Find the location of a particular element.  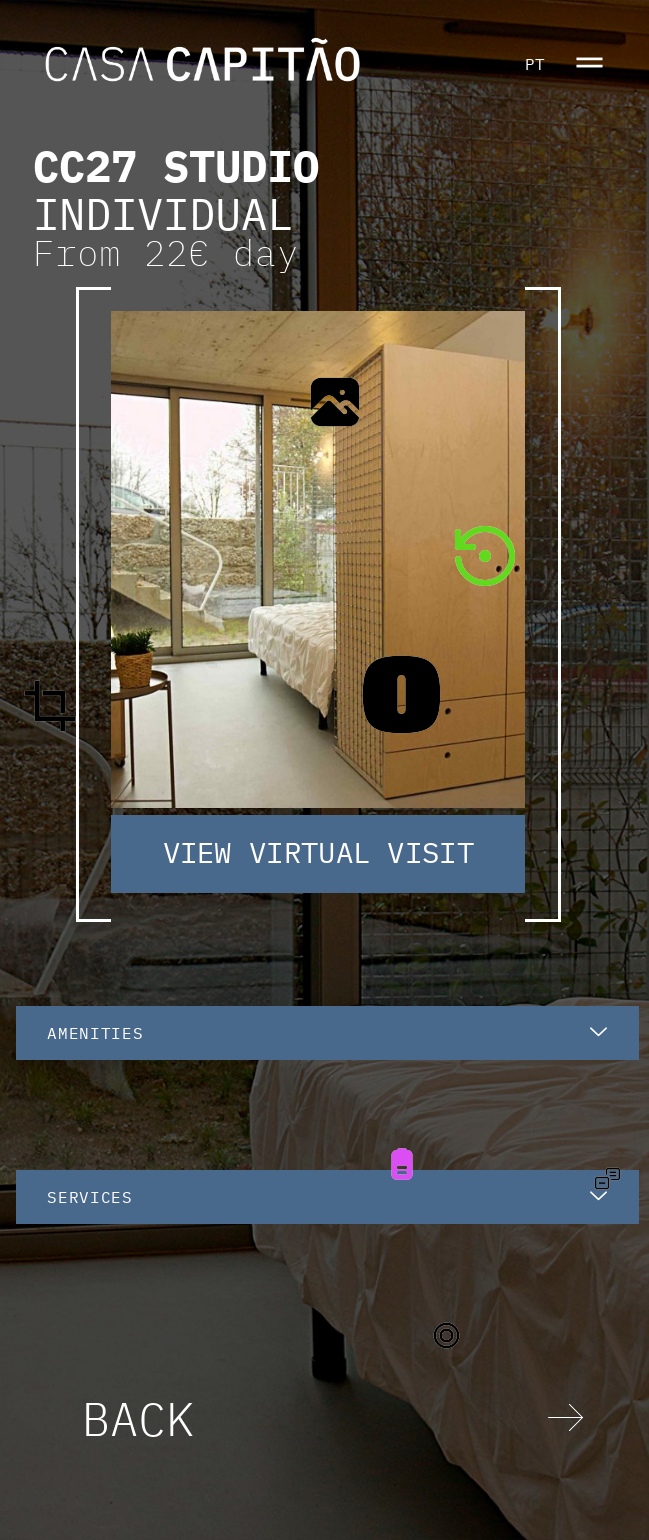

crop an image is located at coordinates (50, 706).